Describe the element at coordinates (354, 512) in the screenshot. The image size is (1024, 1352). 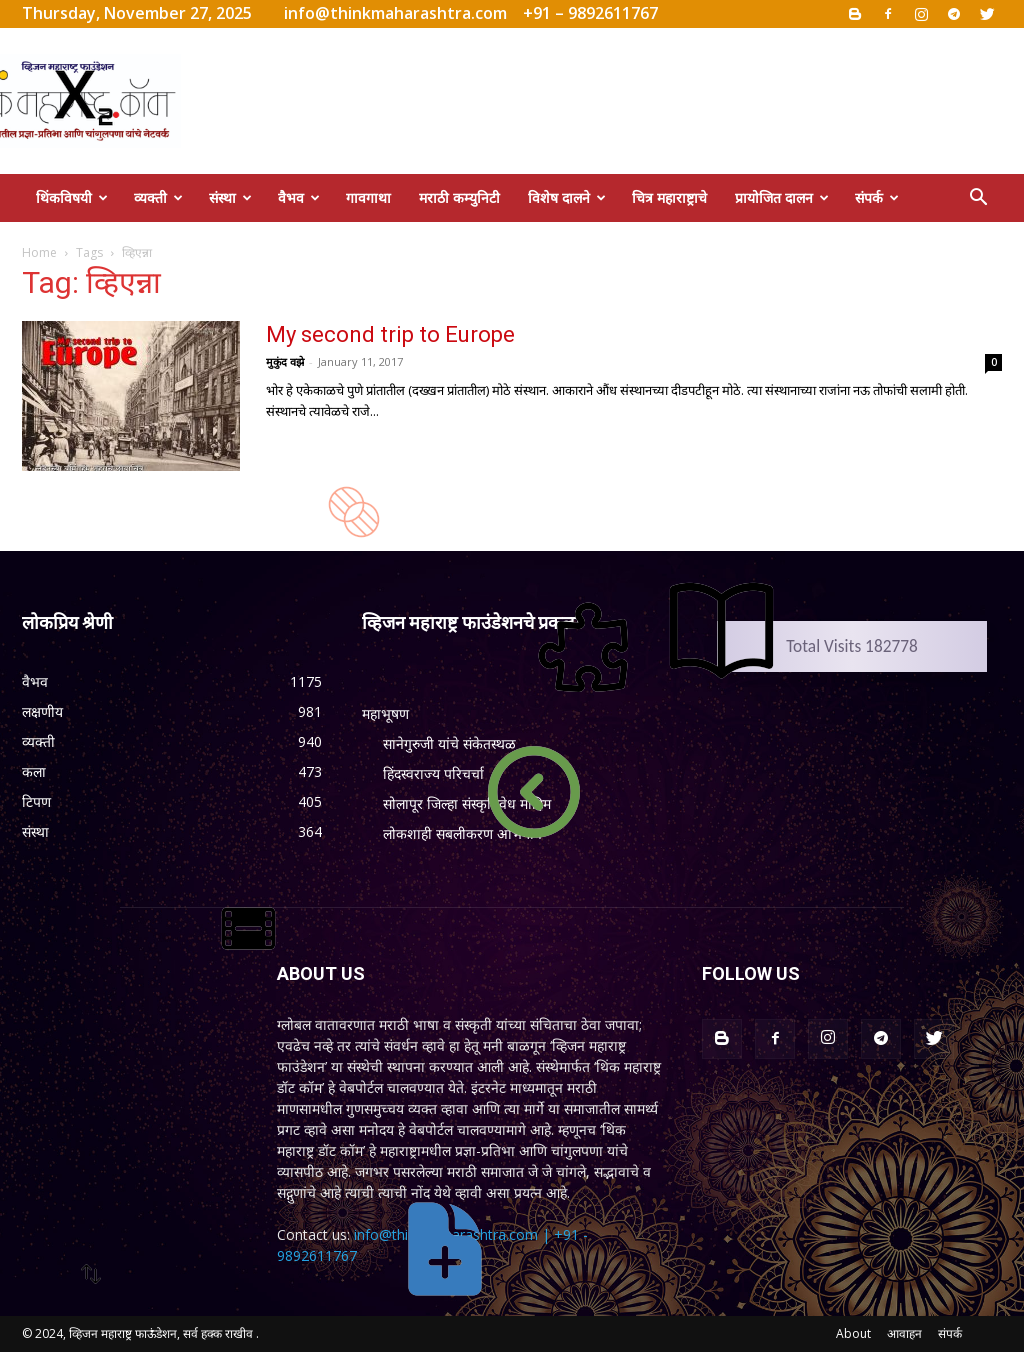
I see `exclude overlapping elements from selection` at that location.